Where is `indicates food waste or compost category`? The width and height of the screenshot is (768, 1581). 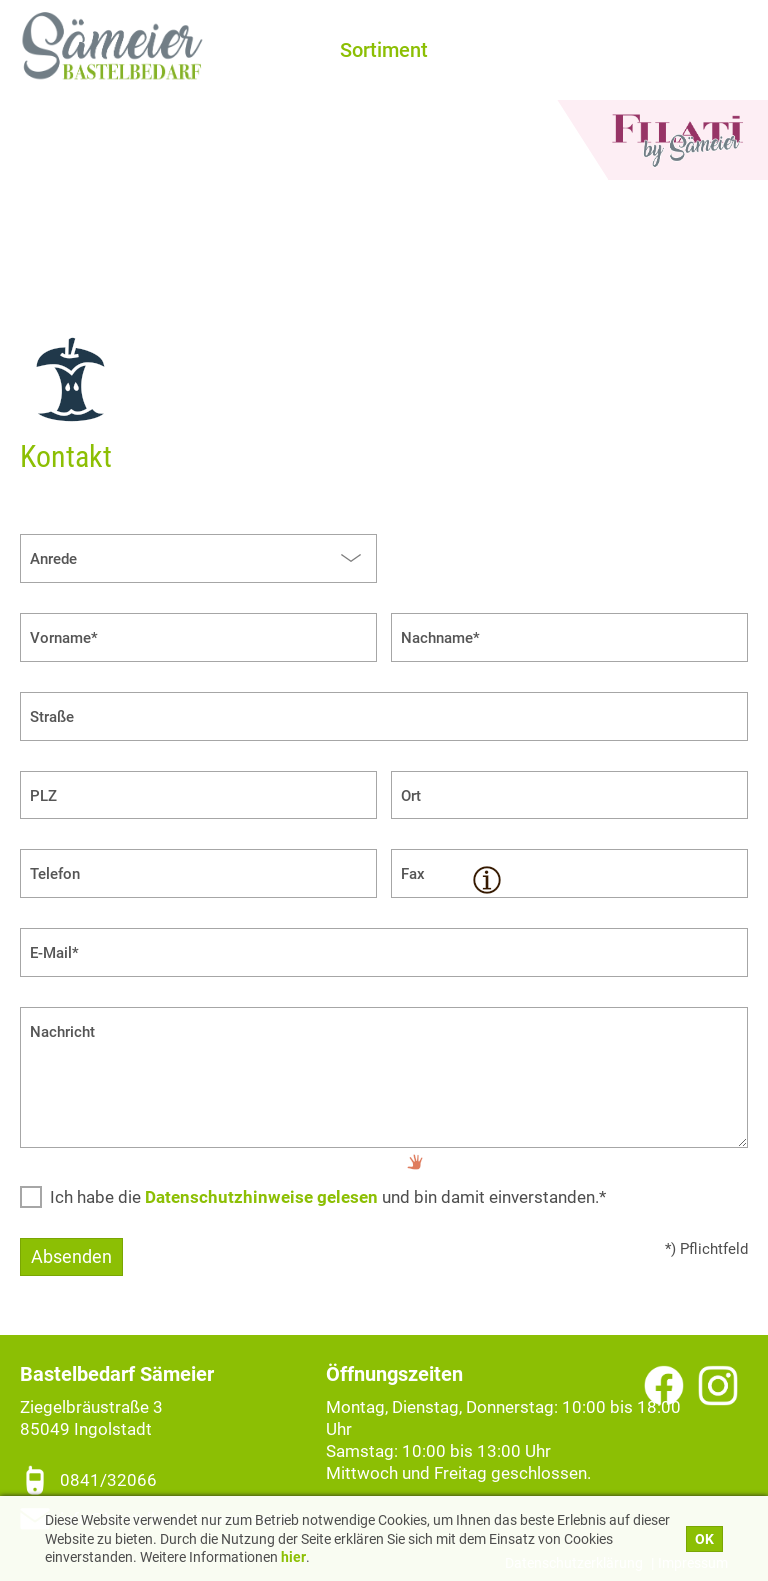 indicates food waste or compost category is located at coordinates (70, 379).